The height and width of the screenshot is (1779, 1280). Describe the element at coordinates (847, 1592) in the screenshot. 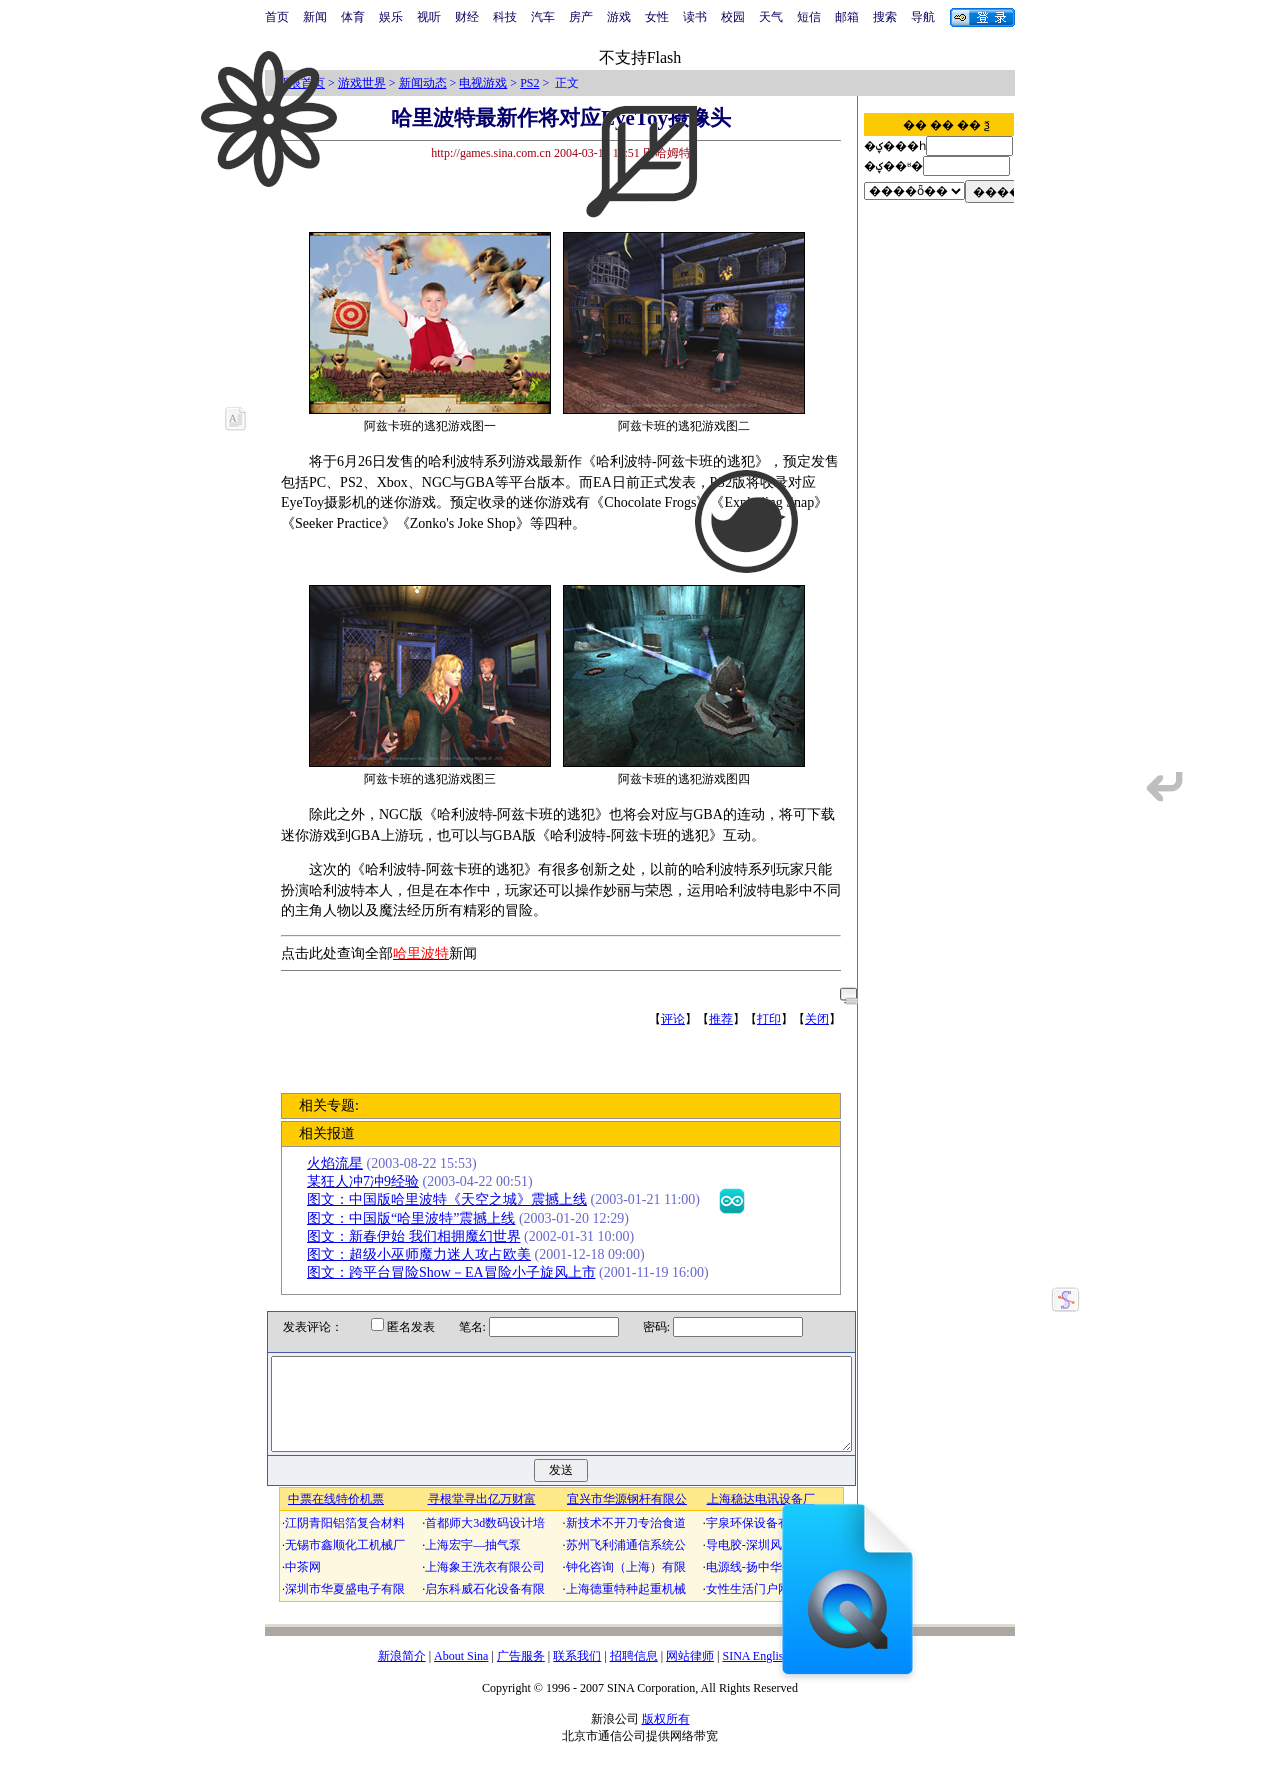

I see `a generic video file` at that location.